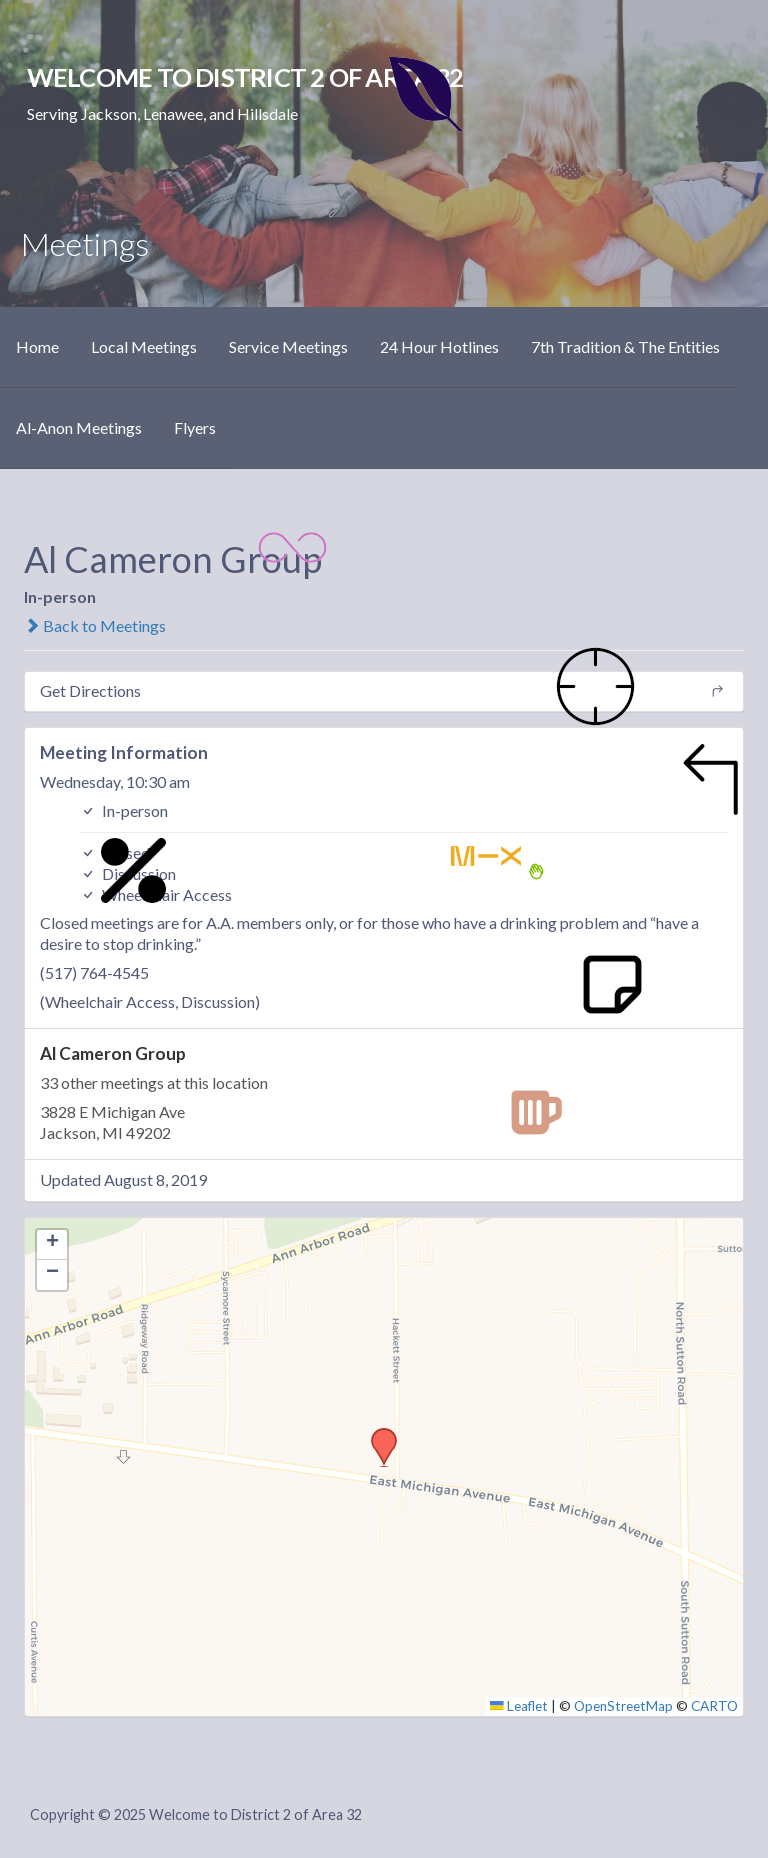 The height and width of the screenshot is (1858, 768). Describe the element at coordinates (123, 1456) in the screenshot. I see `download a file or content` at that location.